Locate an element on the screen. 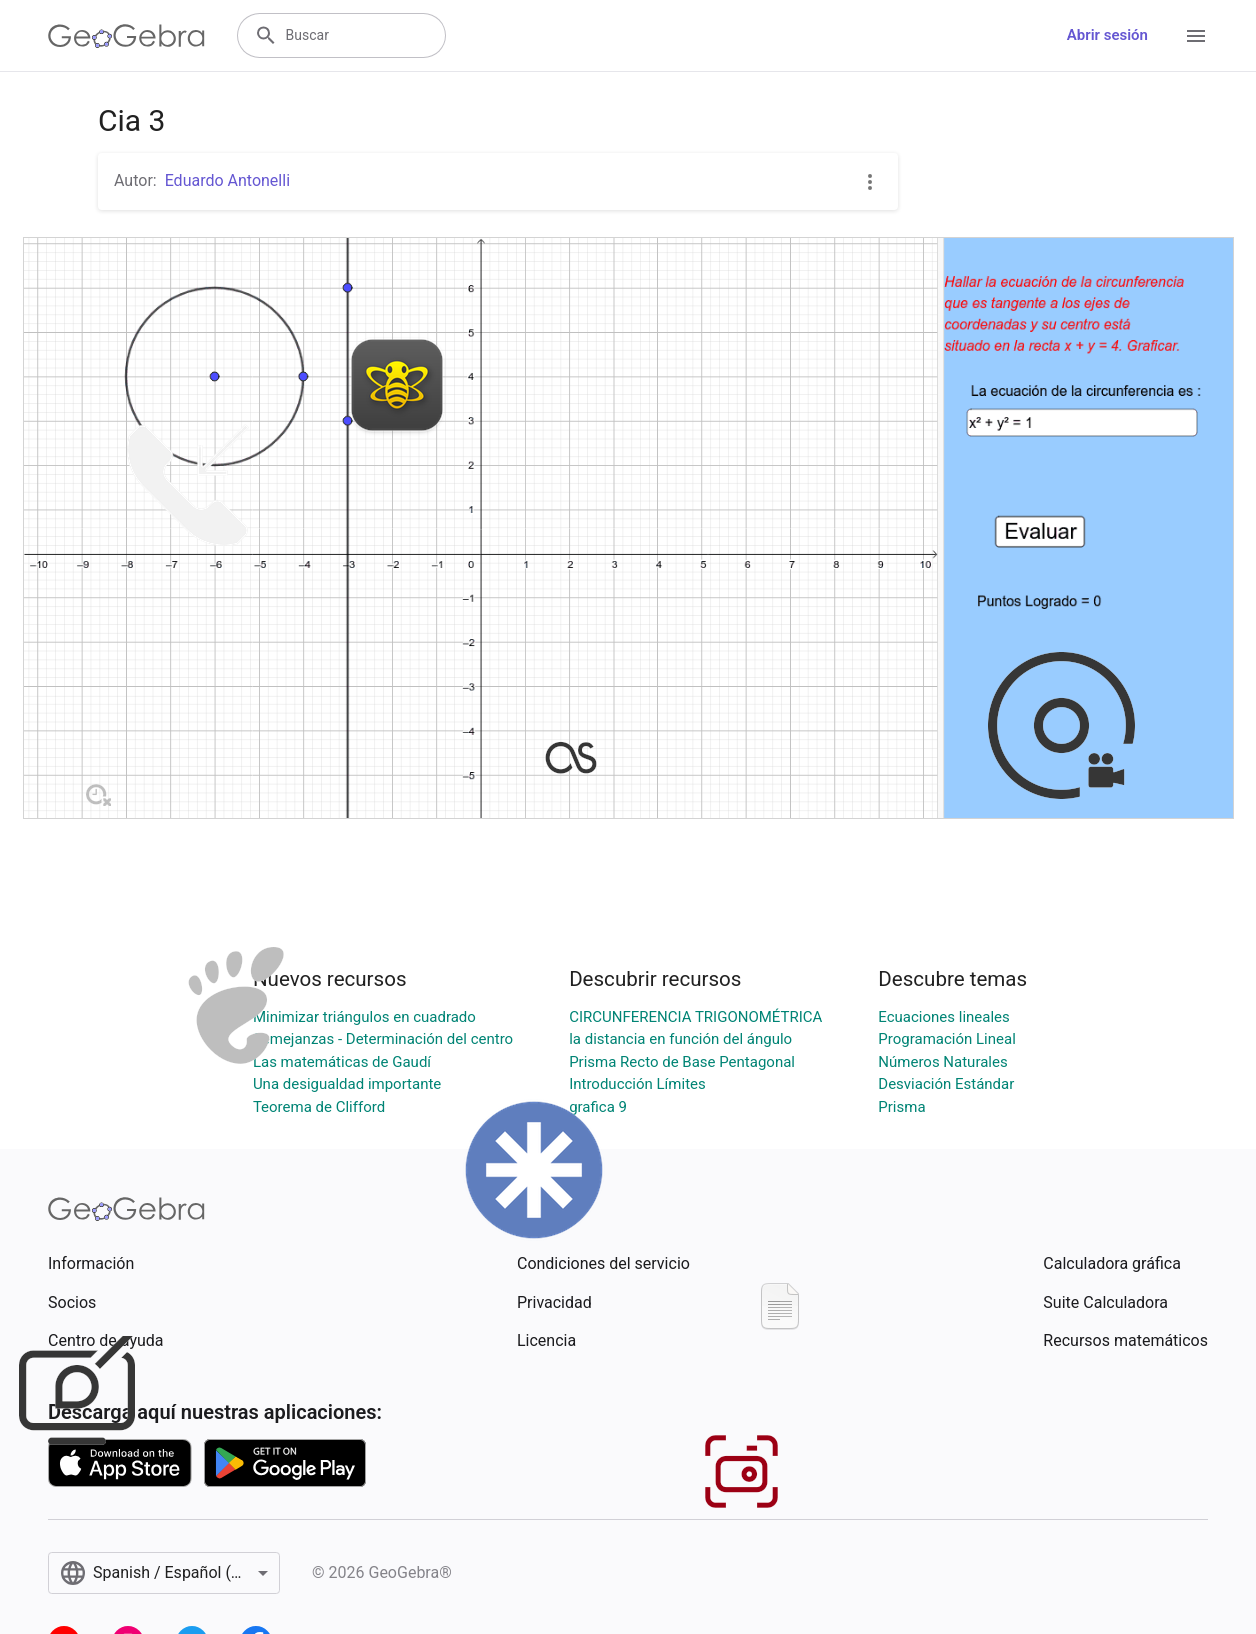 This screenshot has height=1634, width=1256. access the GNOME desktop home or start menu is located at coordinates (232, 1005).